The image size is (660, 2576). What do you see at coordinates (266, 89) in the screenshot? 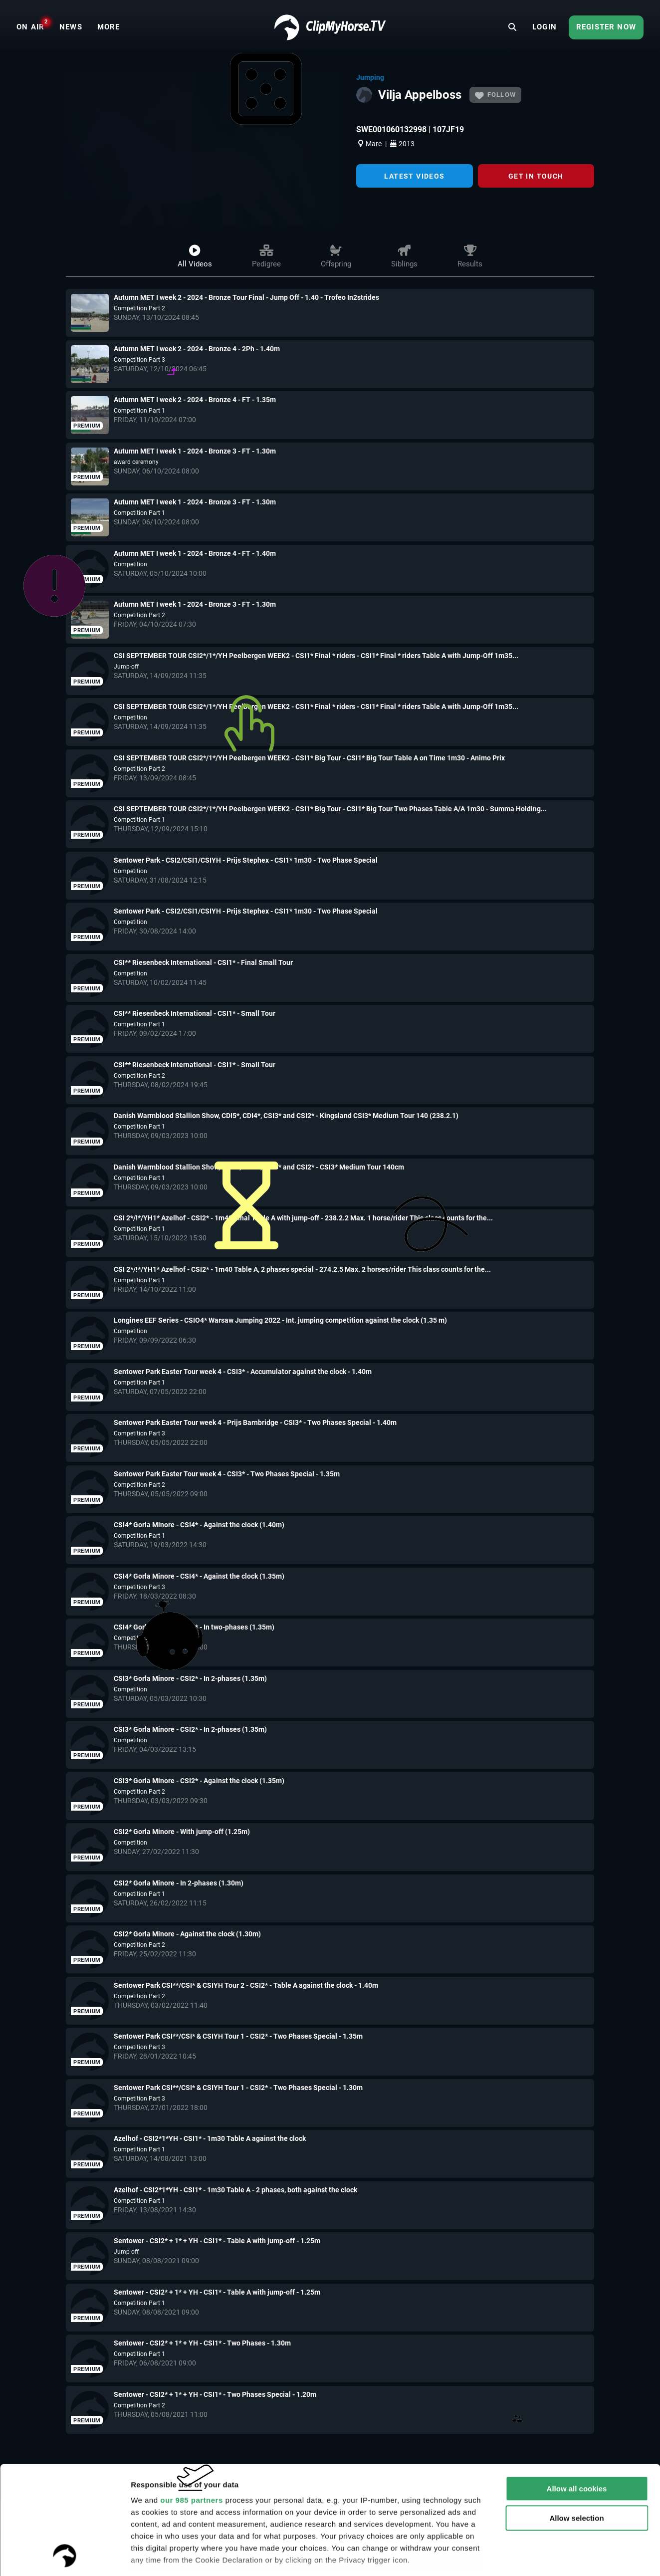
I see `roll dice or generate random number` at bounding box center [266, 89].